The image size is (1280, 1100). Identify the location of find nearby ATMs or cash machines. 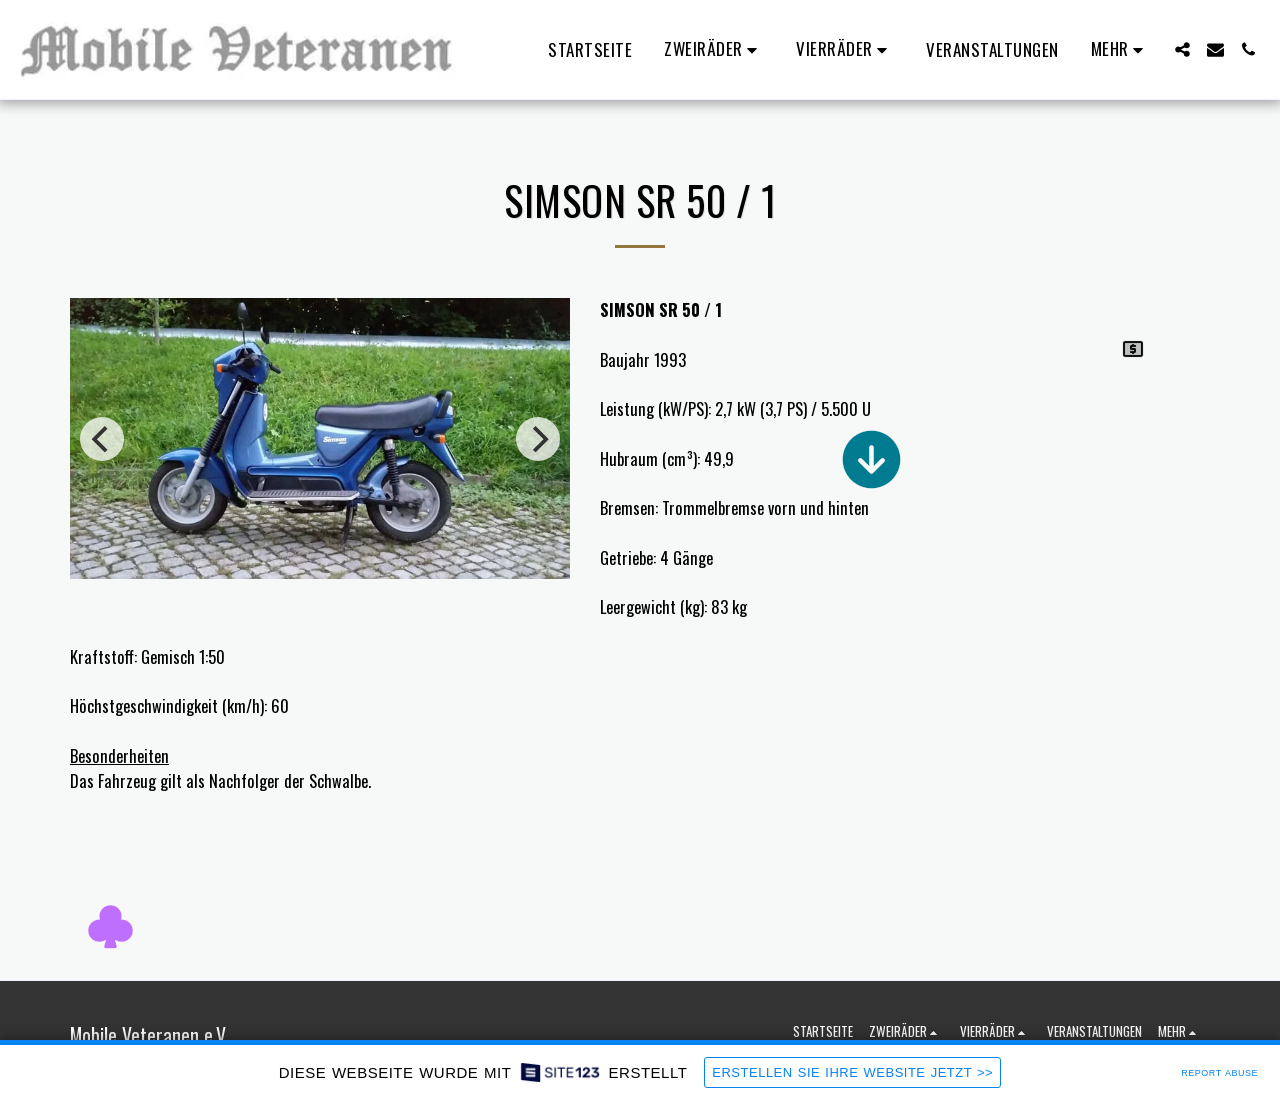
(1133, 349).